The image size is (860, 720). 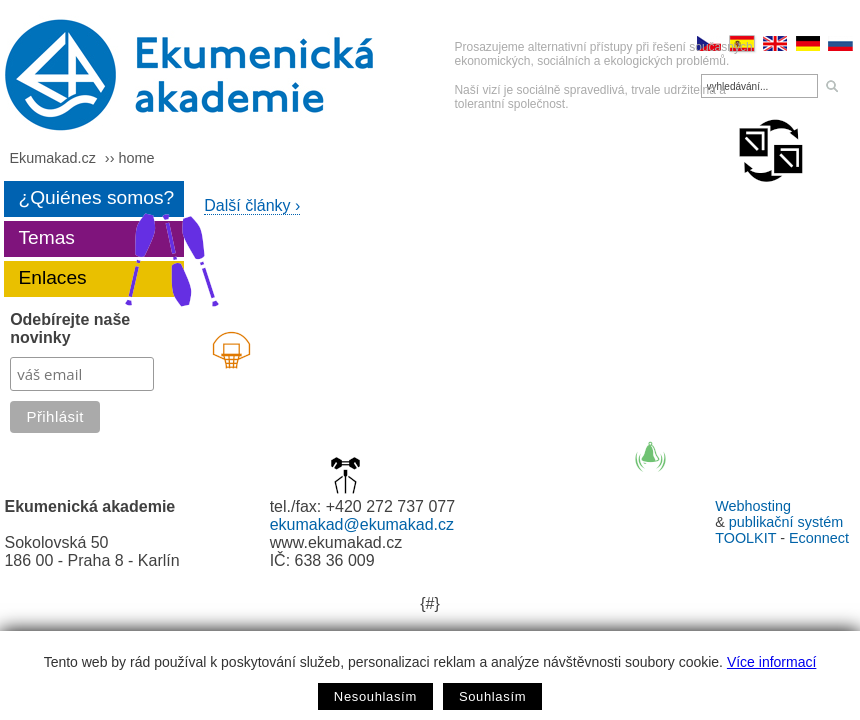 What do you see at coordinates (771, 151) in the screenshot?
I see `initiate a trade or exchange between players` at bounding box center [771, 151].